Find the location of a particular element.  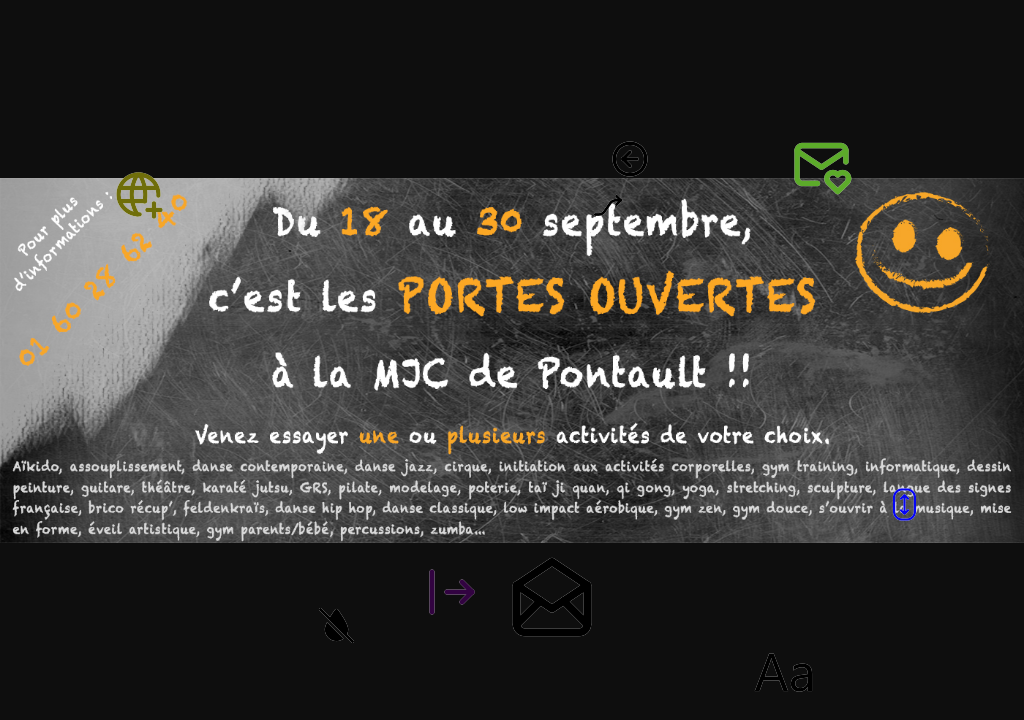

toggle case-sensitive search is located at coordinates (784, 673).